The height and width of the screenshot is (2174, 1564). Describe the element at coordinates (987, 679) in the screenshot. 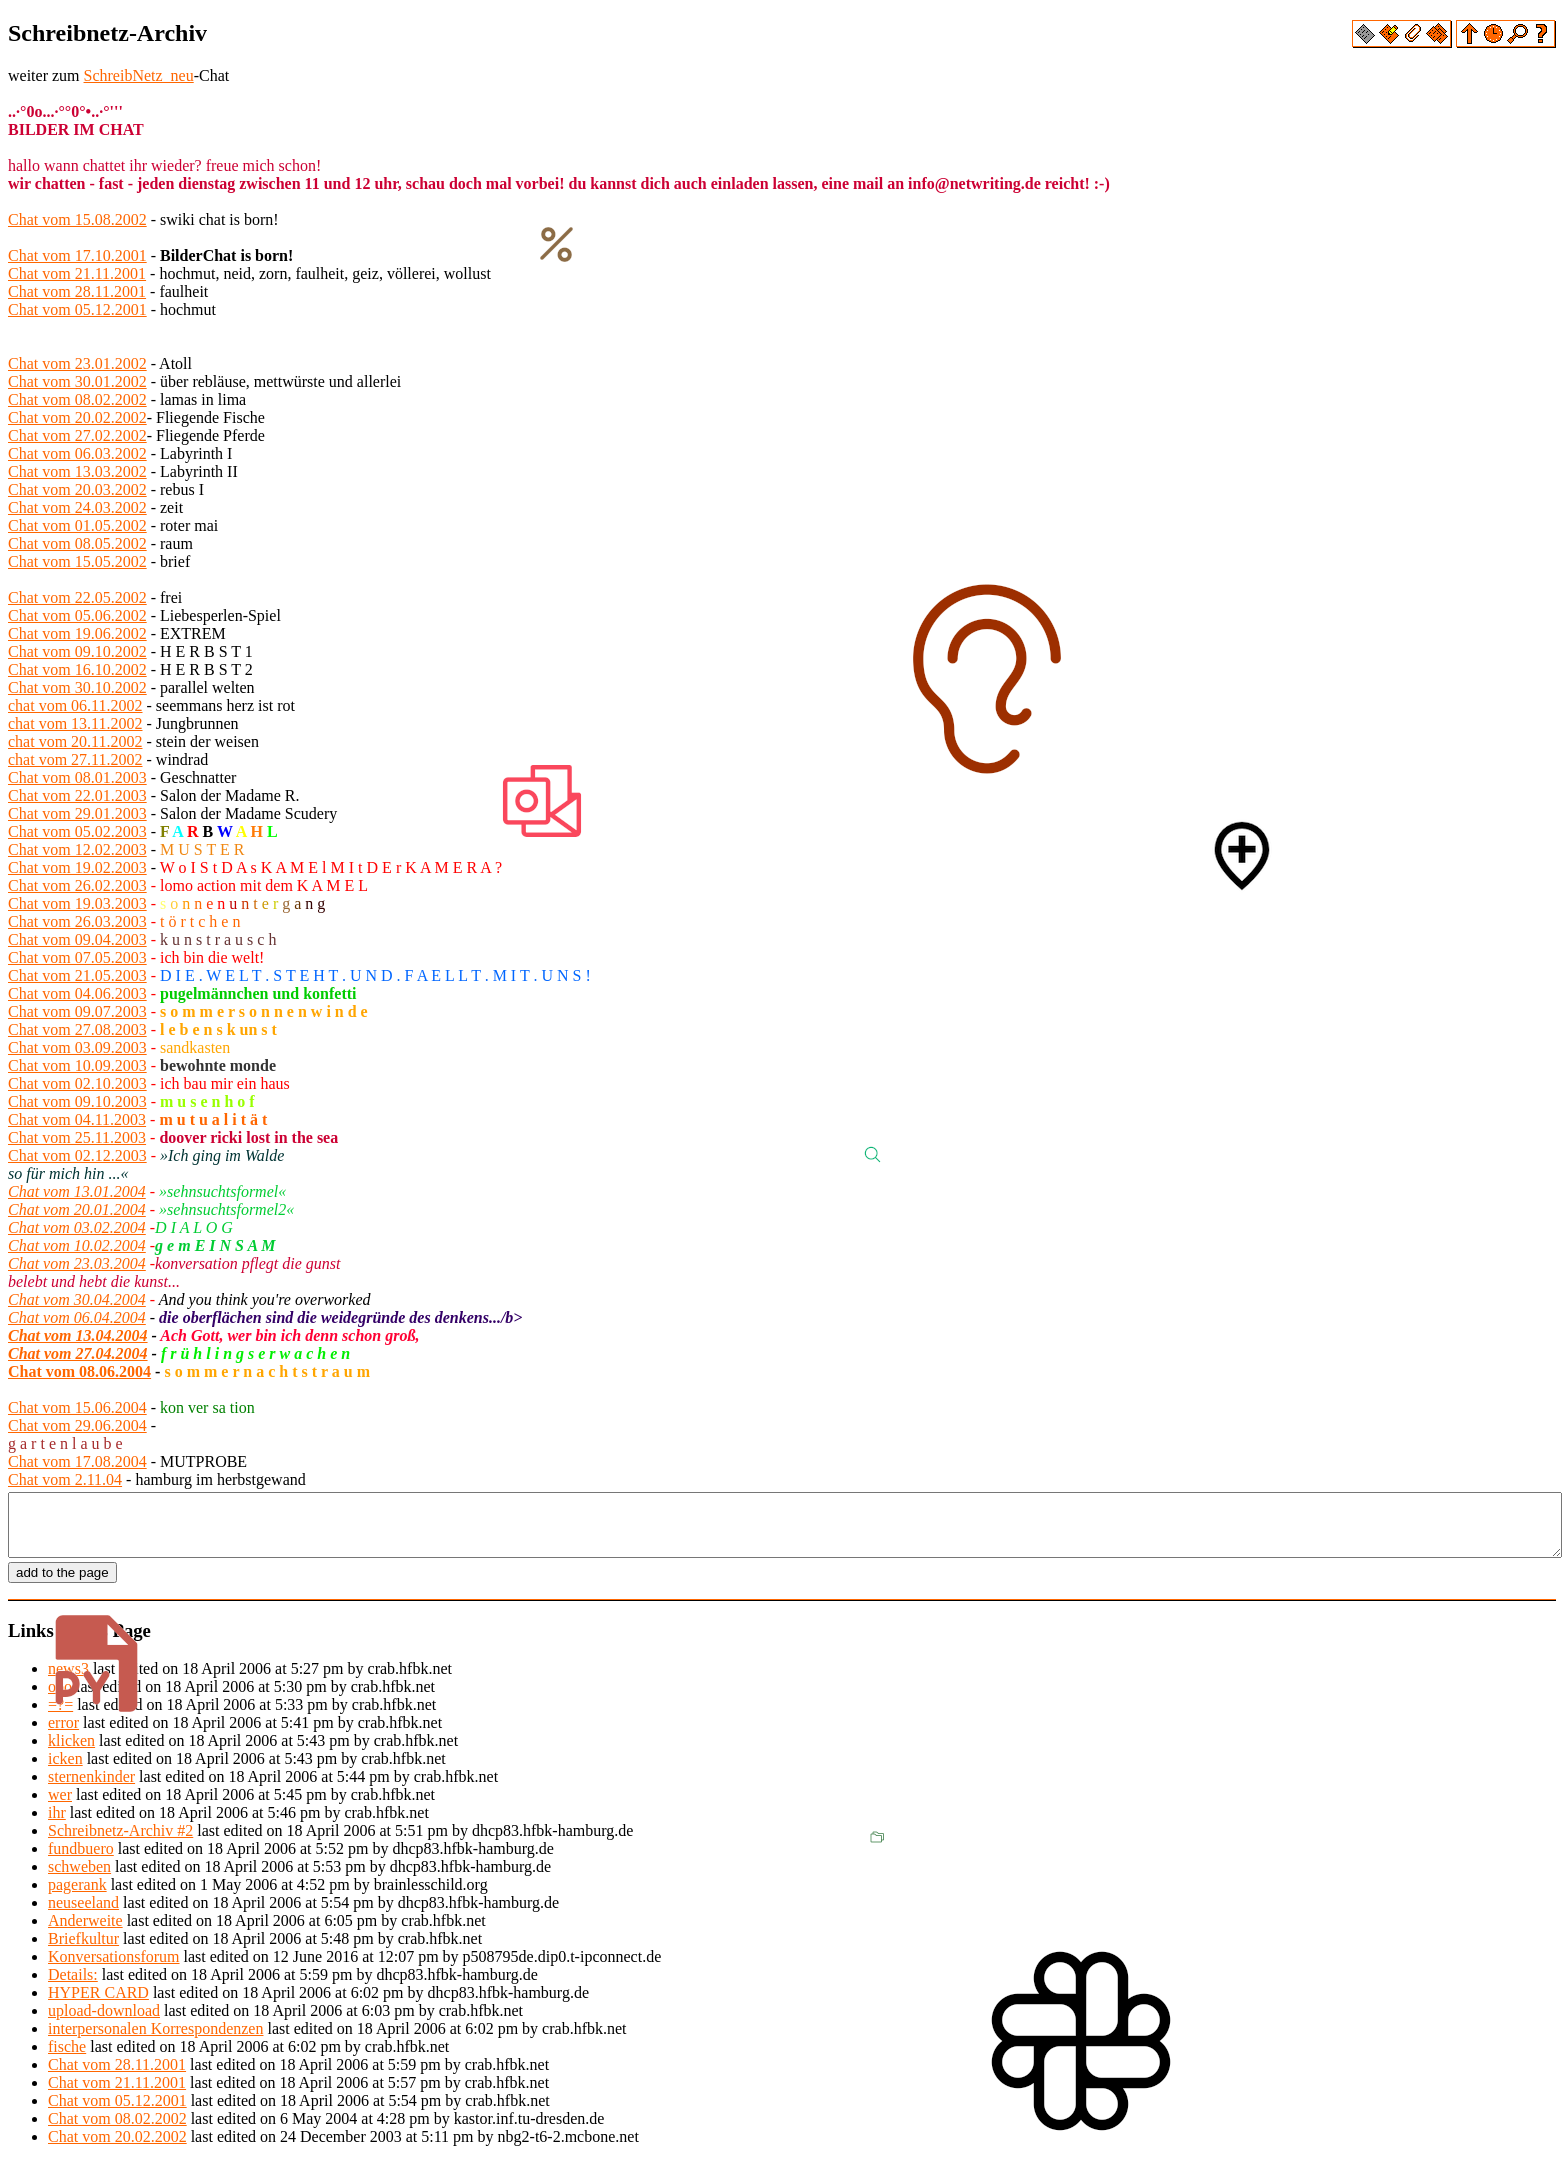

I see `access audio or hearing settings` at that location.